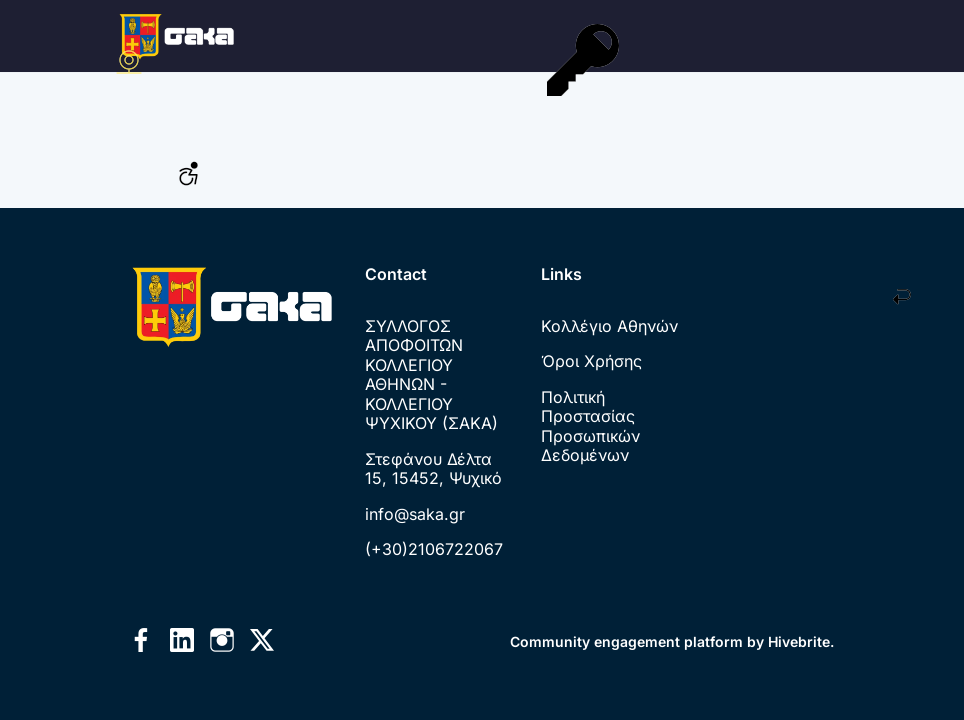 The height and width of the screenshot is (720, 964). What do you see at coordinates (189, 174) in the screenshot?
I see `indicates wheelchair accessible facilities` at bounding box center [189, 174].